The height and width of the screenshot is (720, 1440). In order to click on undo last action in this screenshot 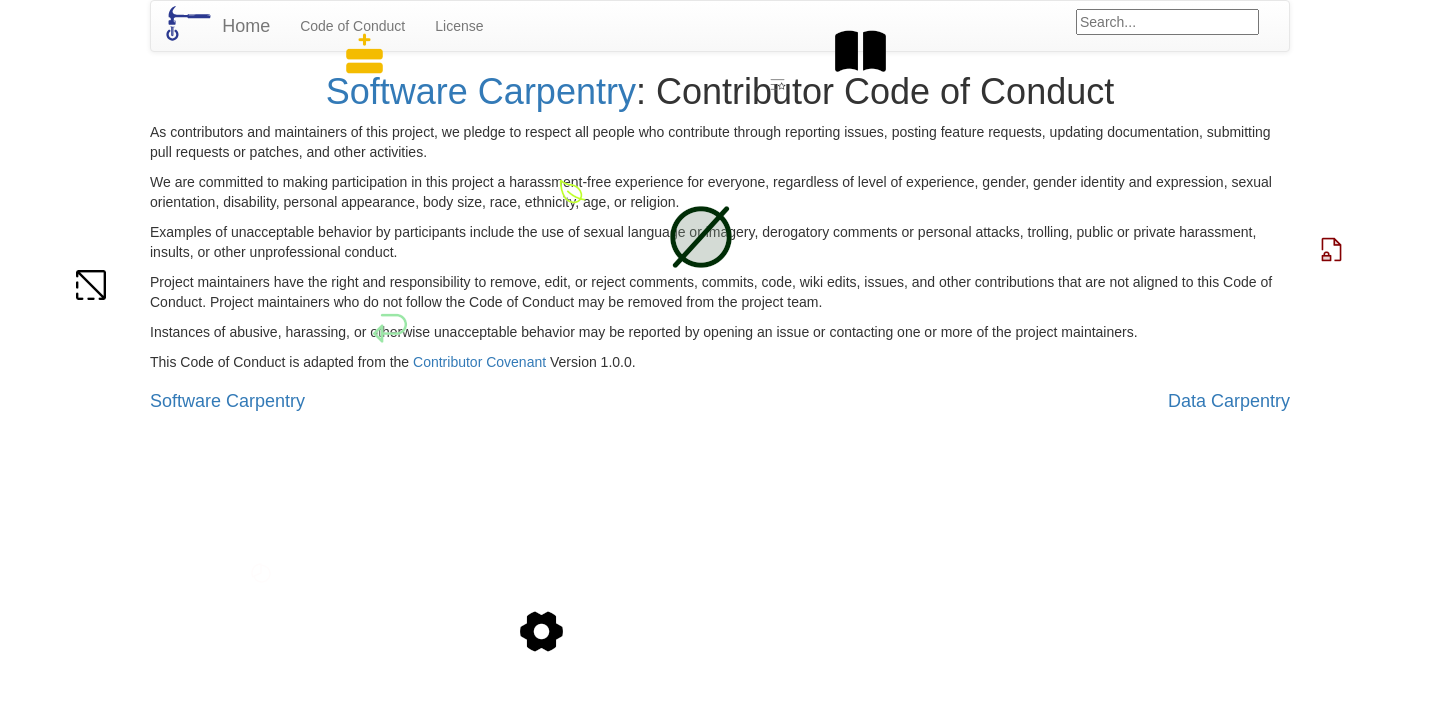, I will do `click(390, 327)`.